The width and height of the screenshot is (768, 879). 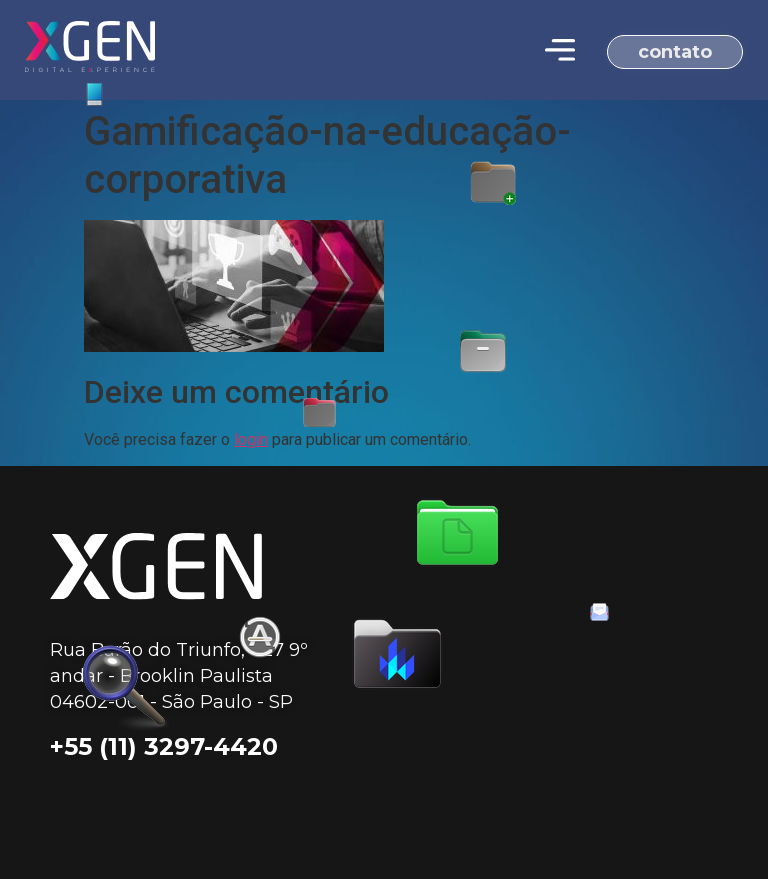 What do you see at coordinates (493, 182) in the screenshot?
I see `create a new folder` at bounding box center [493, 182].